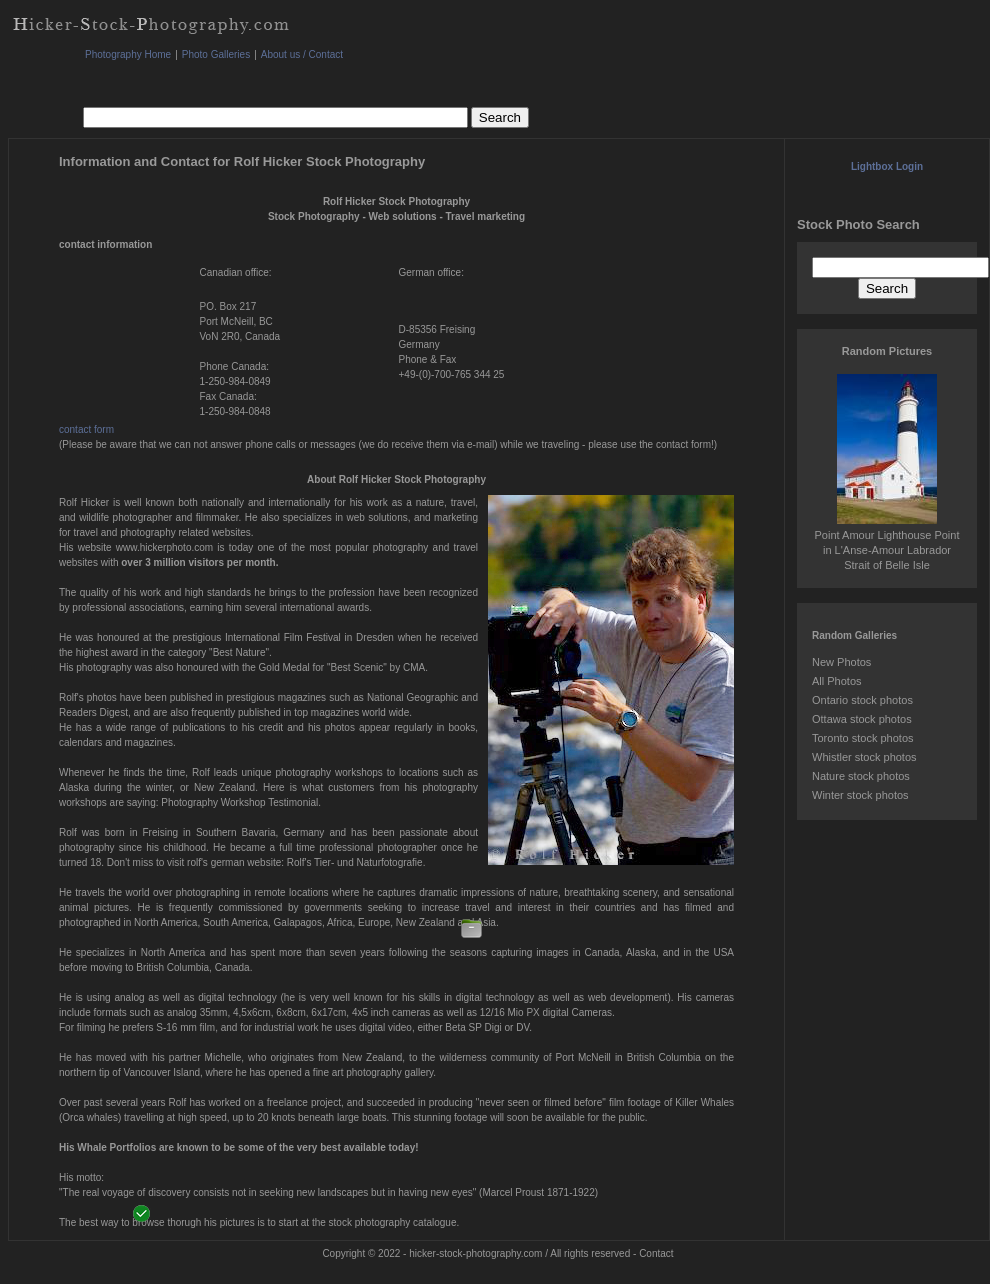  I want to click on open the file manager, so click(471, 928).